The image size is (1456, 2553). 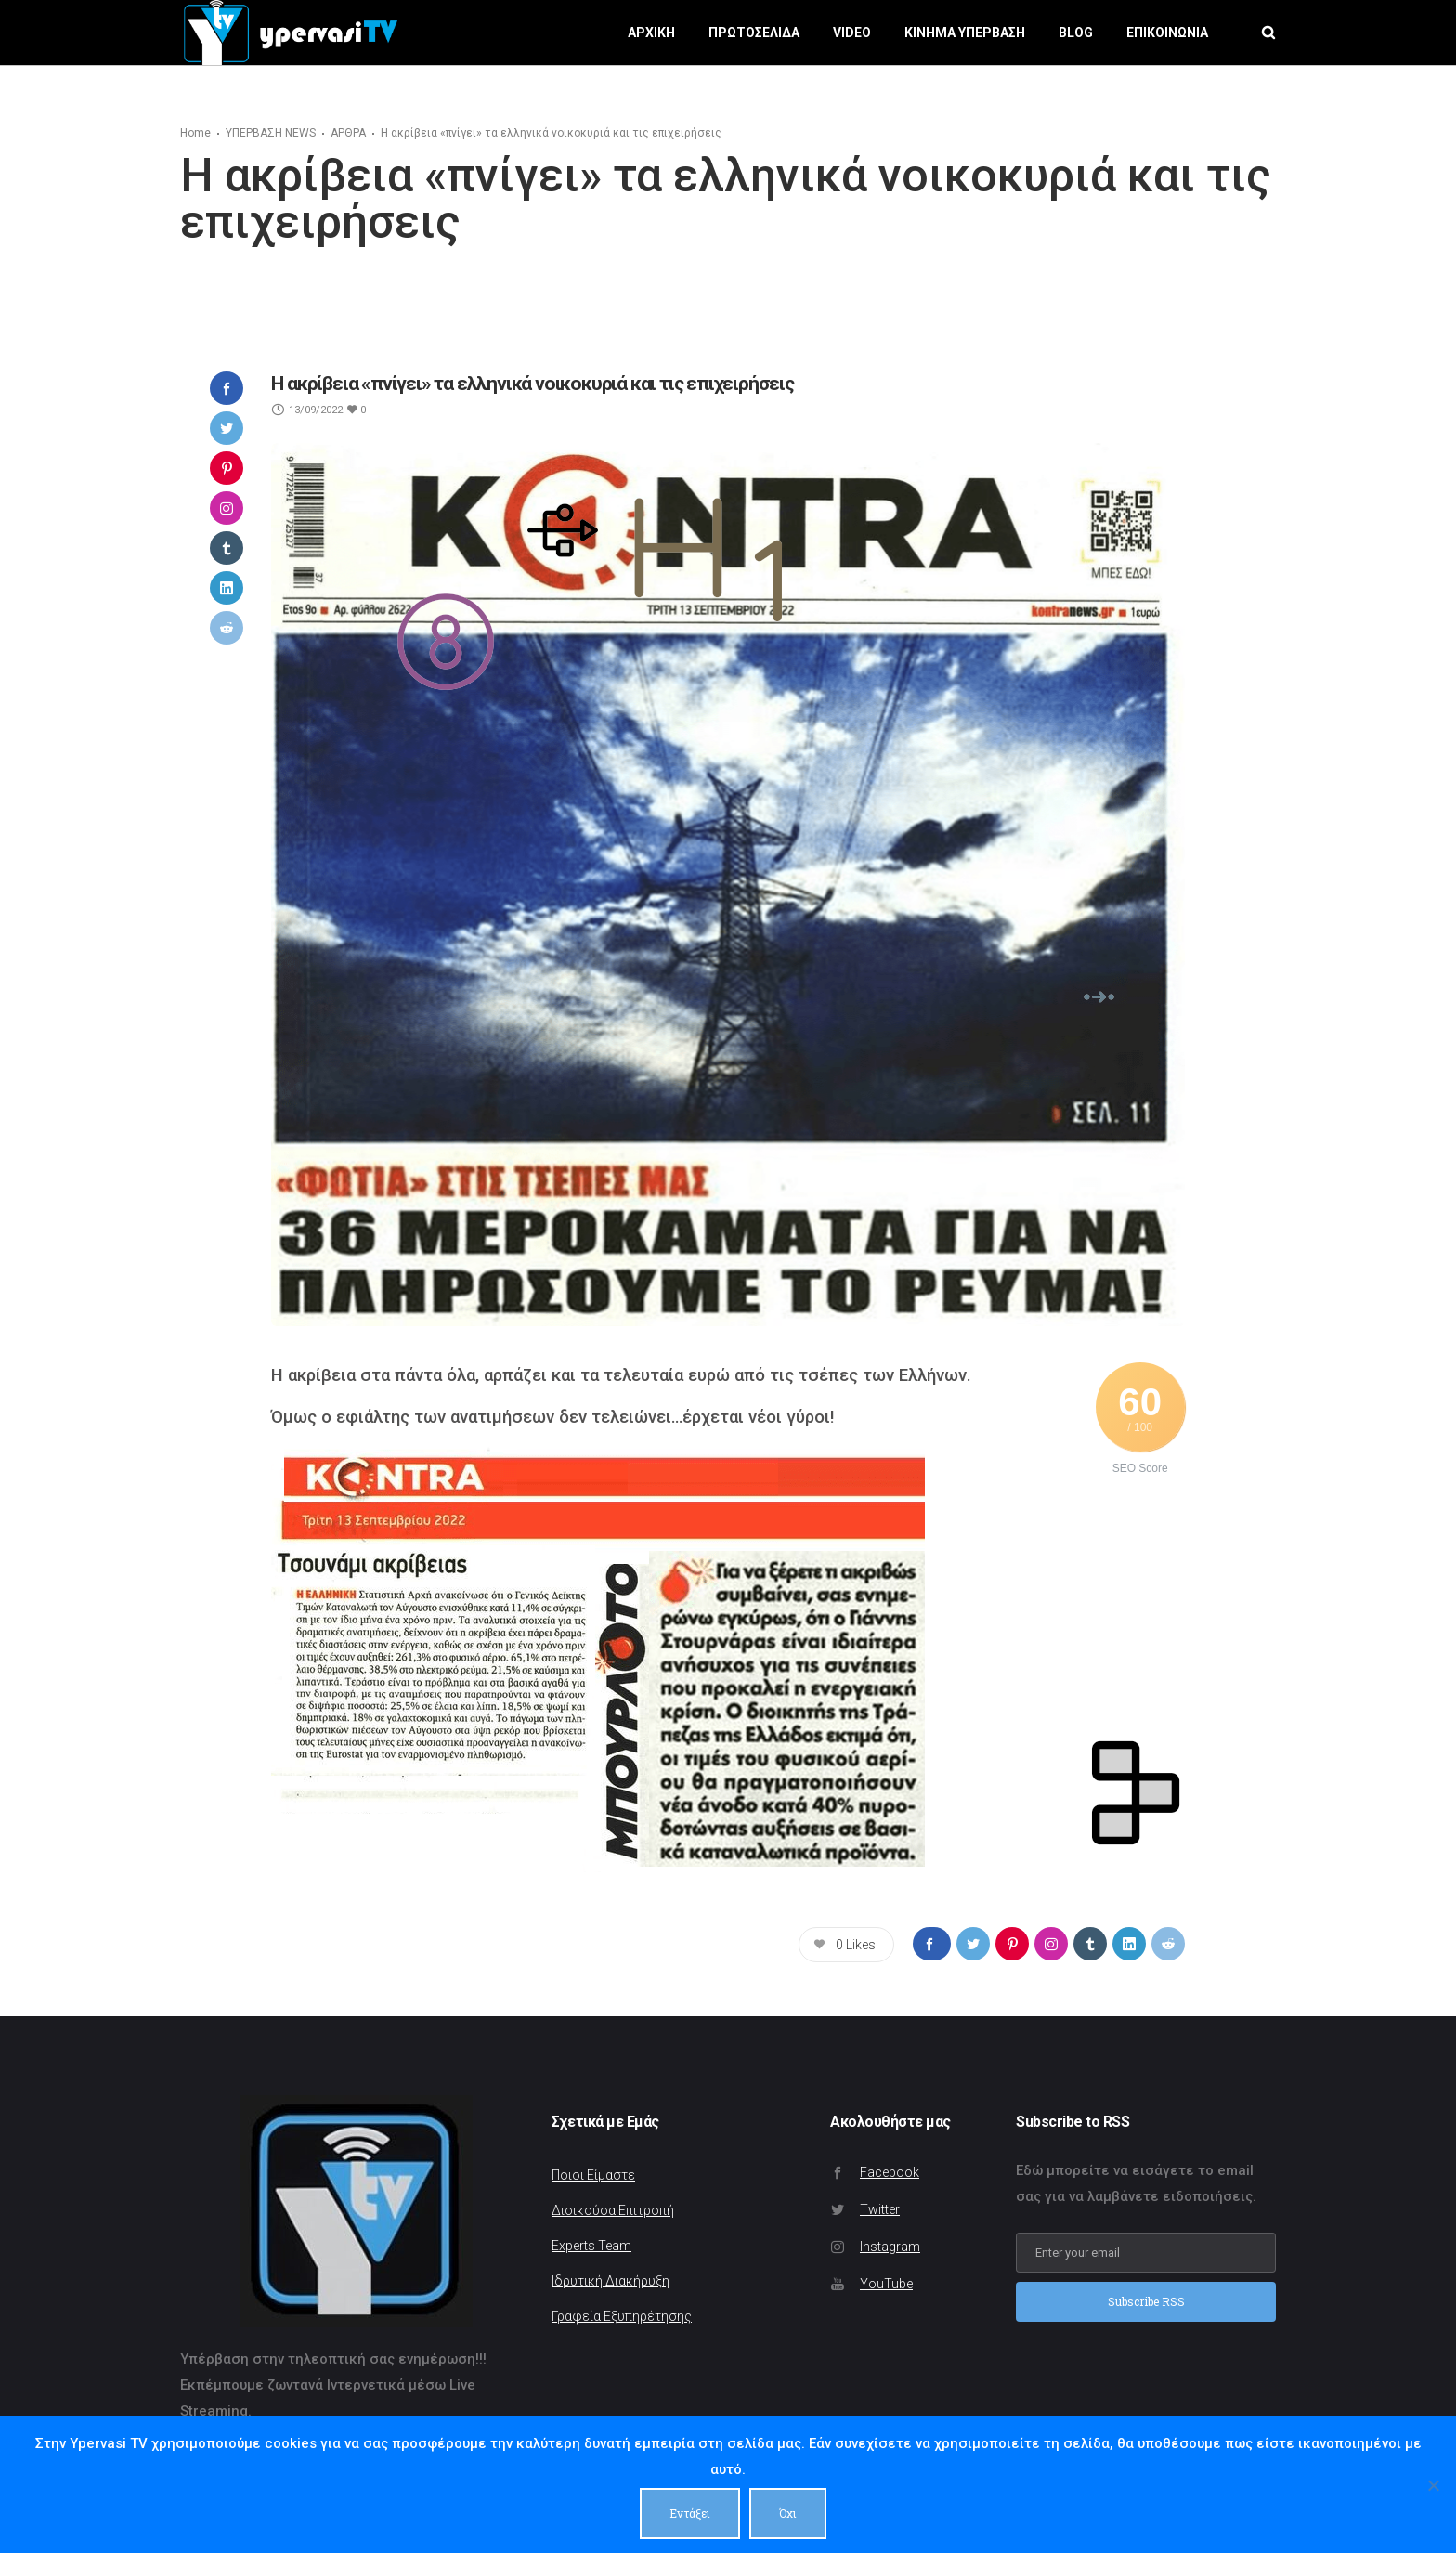 What do you see at coordinates (446, 642) in the screenshot?
I see `indicates step 8 in a multi-step process` at bounding box center [446, 642].